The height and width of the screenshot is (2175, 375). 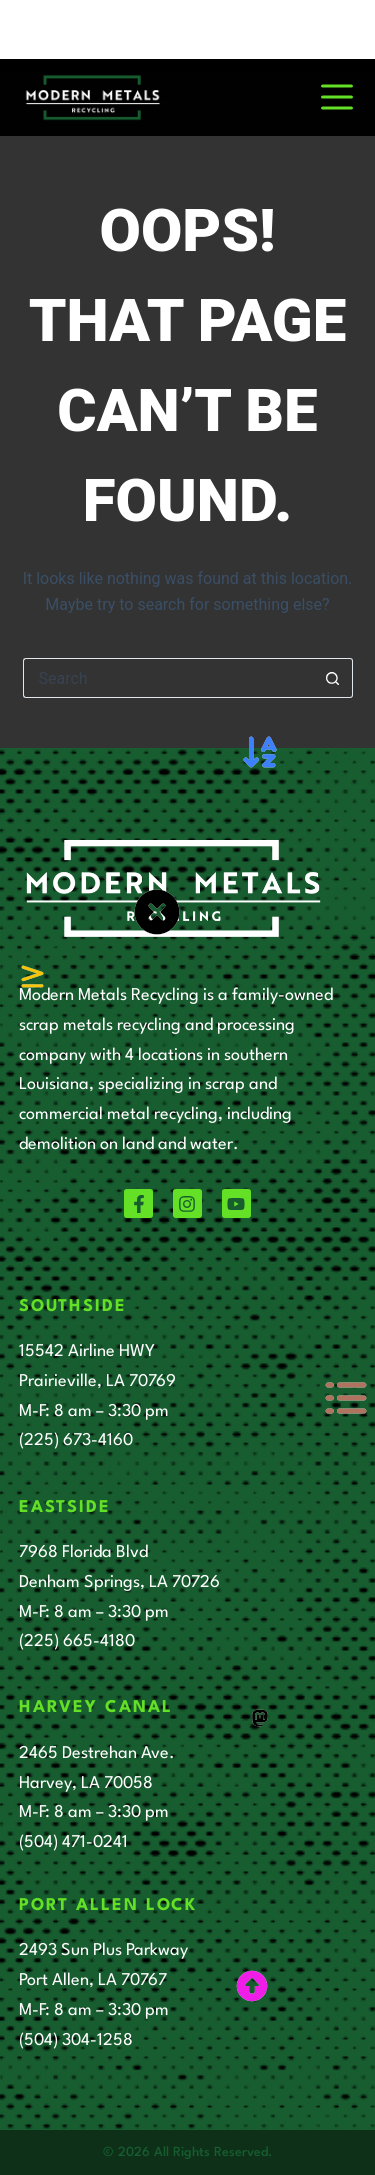 I want to click on close or dismiss a dialog, so click(x=157, y=912).